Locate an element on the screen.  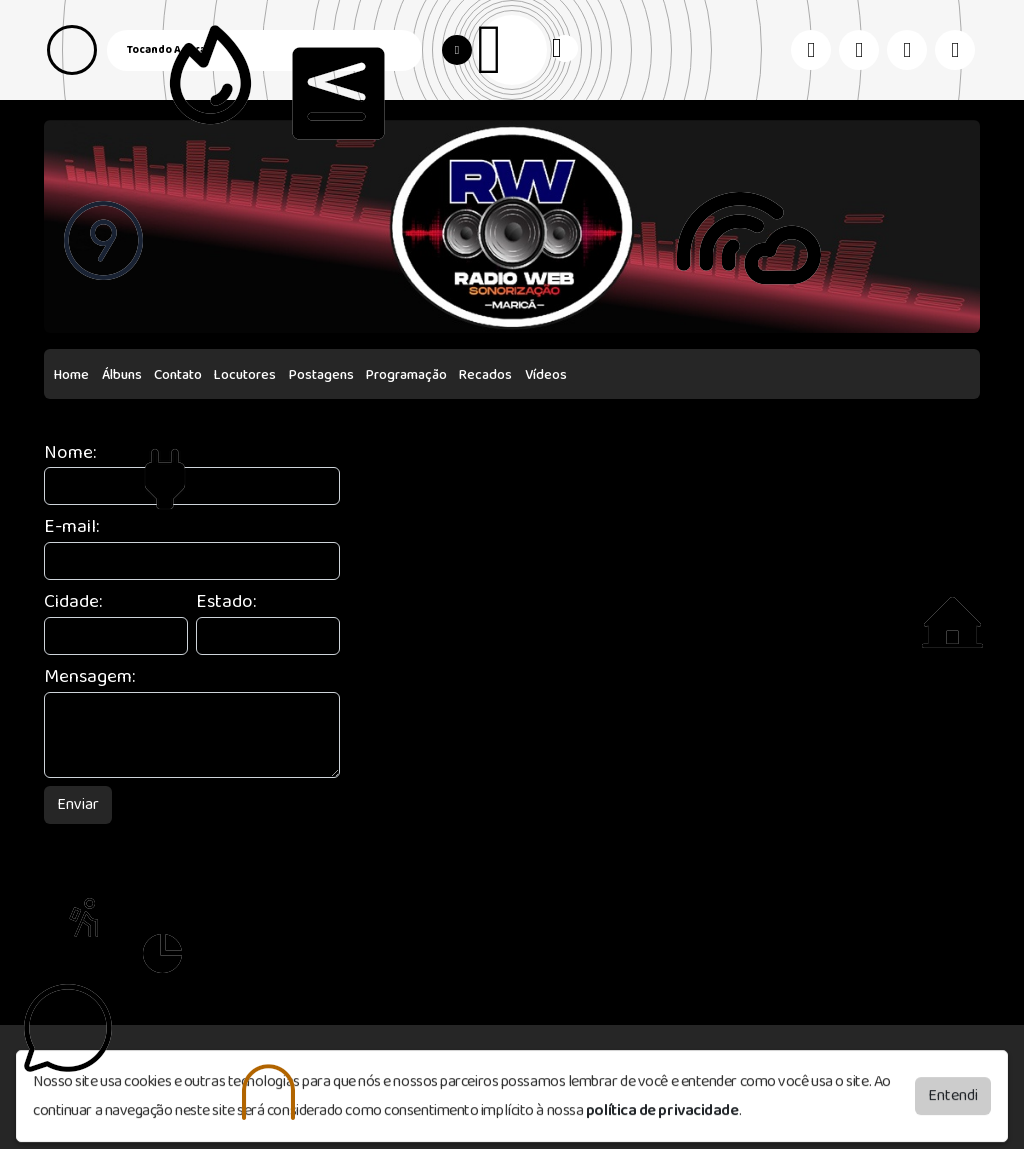
indicates nine items or notifications is located at coordinates (103, 240).